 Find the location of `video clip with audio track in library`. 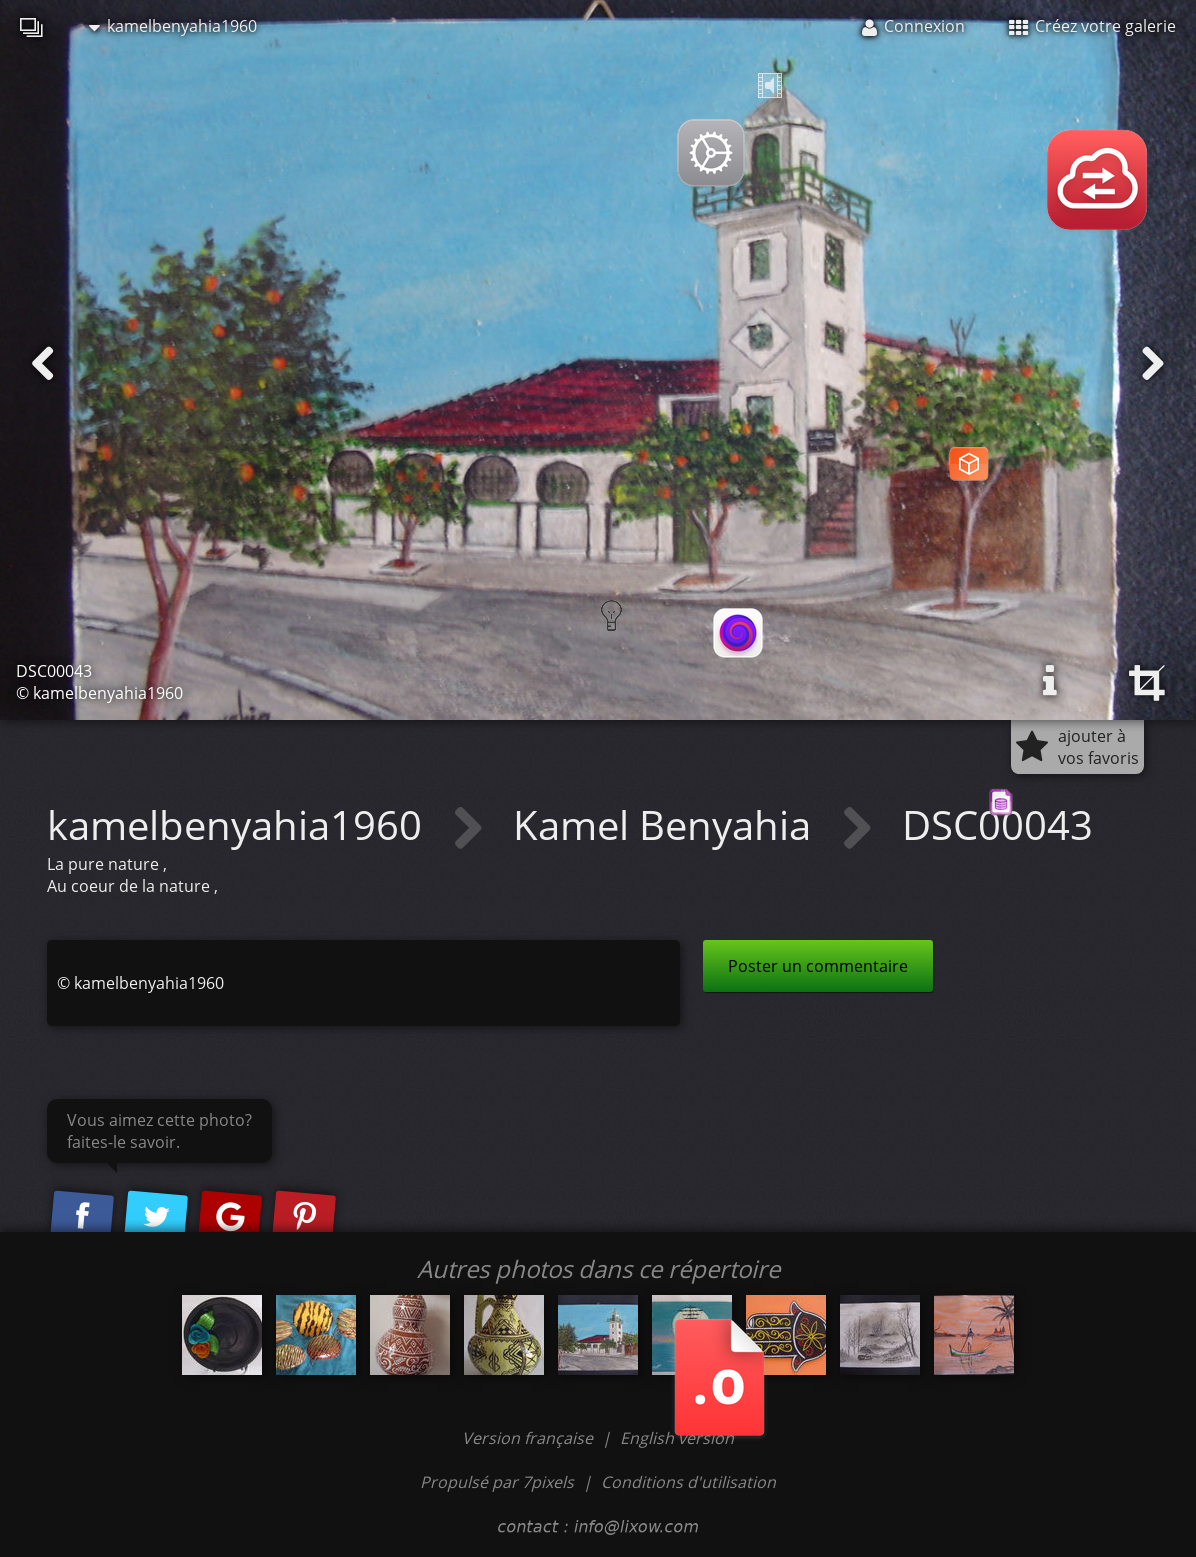

video clip with audio track in library is located at coordinates (770, 85).